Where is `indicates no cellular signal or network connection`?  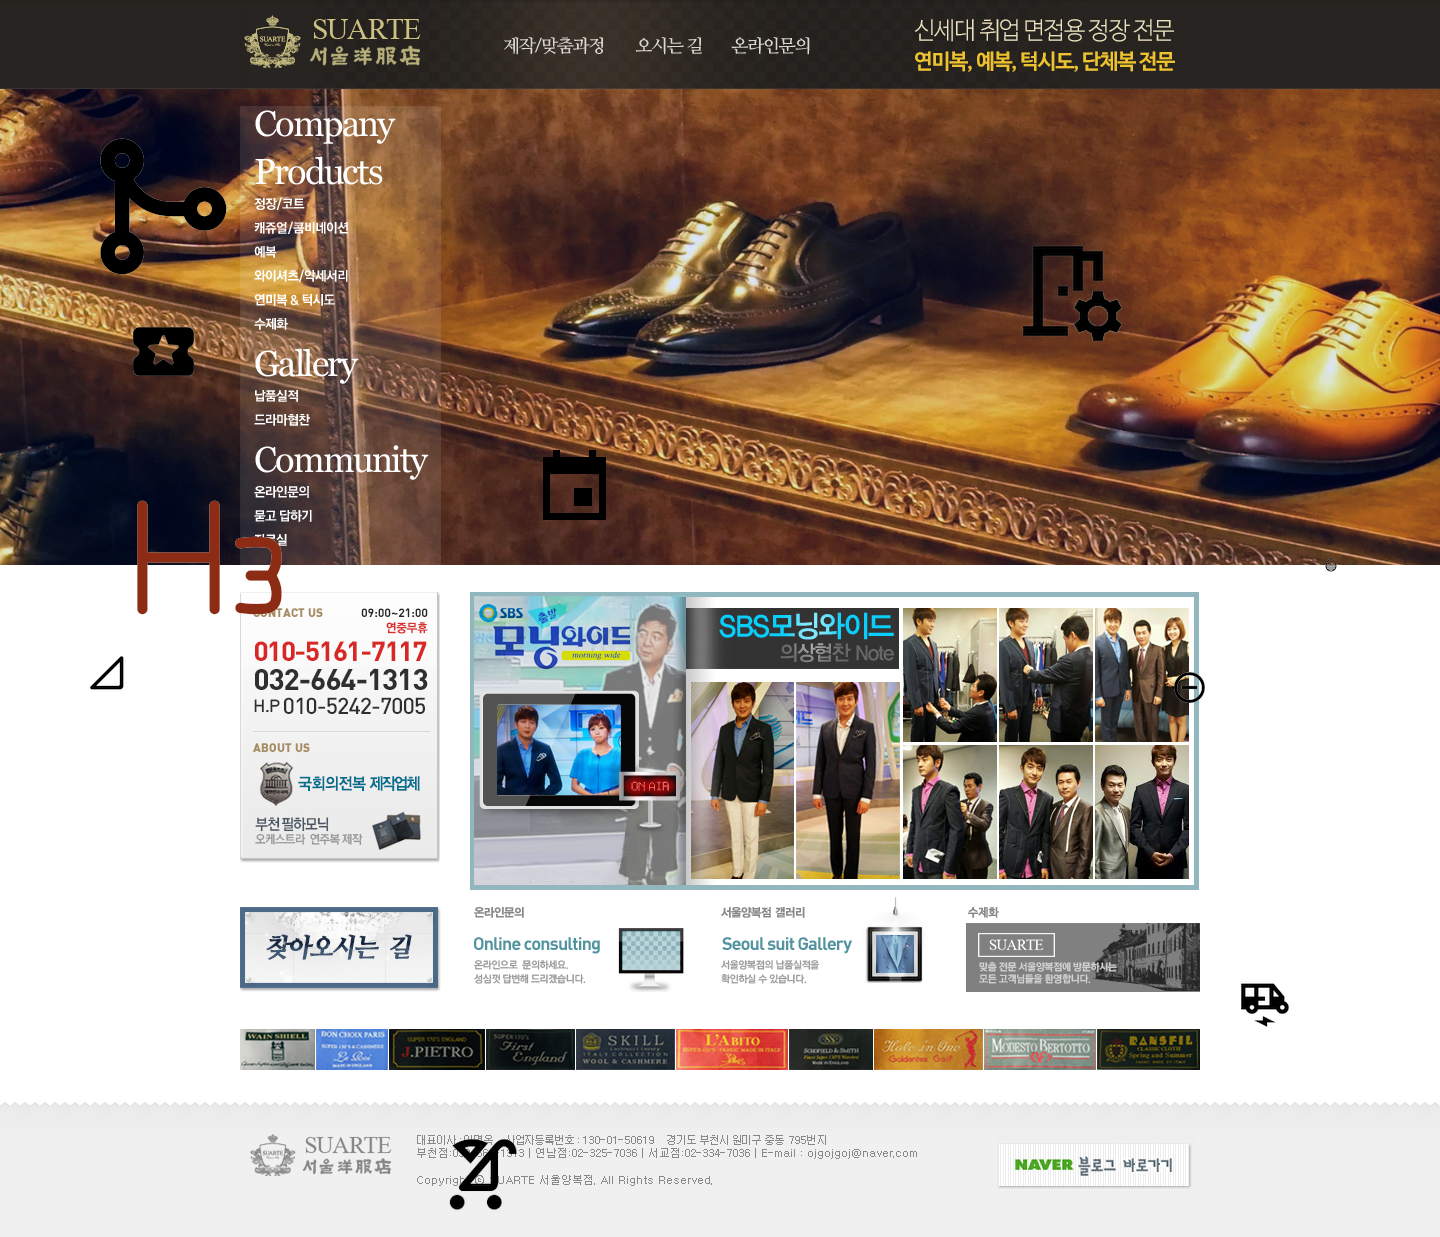
indicates no cellular signal or network connection is located at coordinates (105, 671).